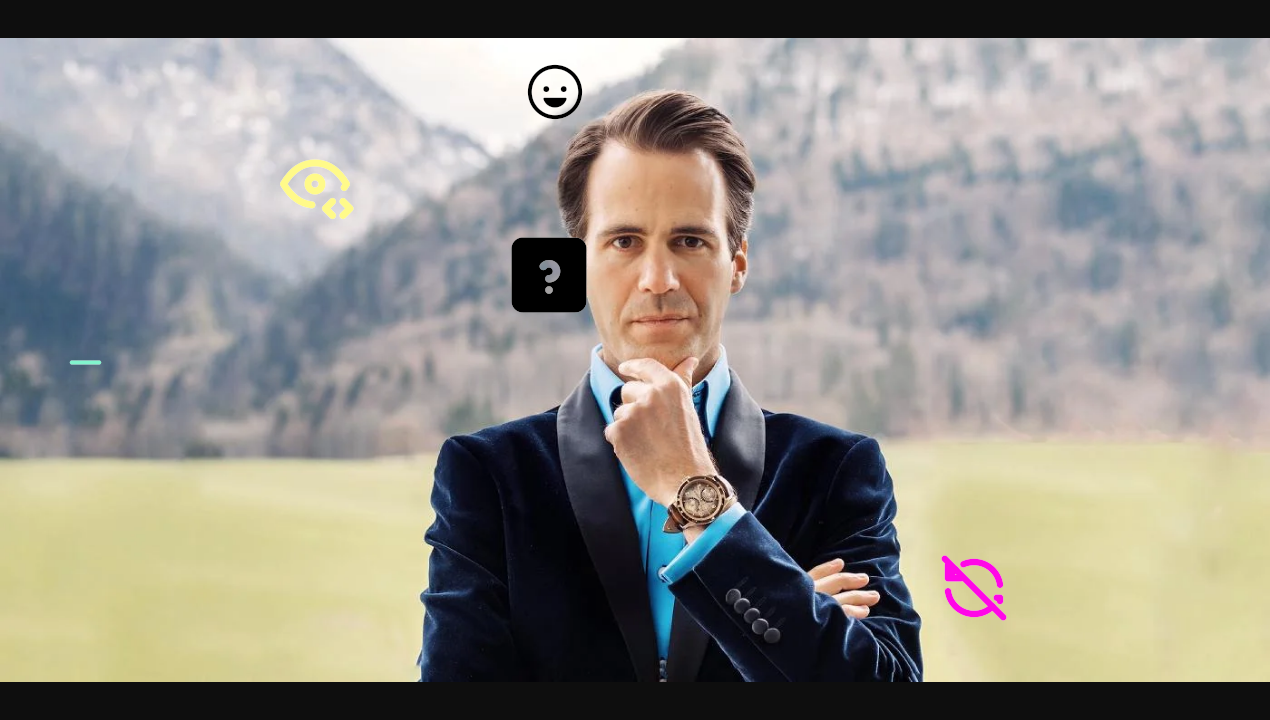  What do you see at coordinates (85, 362) in the screenshot?
I see `decrease quantity or value` at bounding box center [85, 362].